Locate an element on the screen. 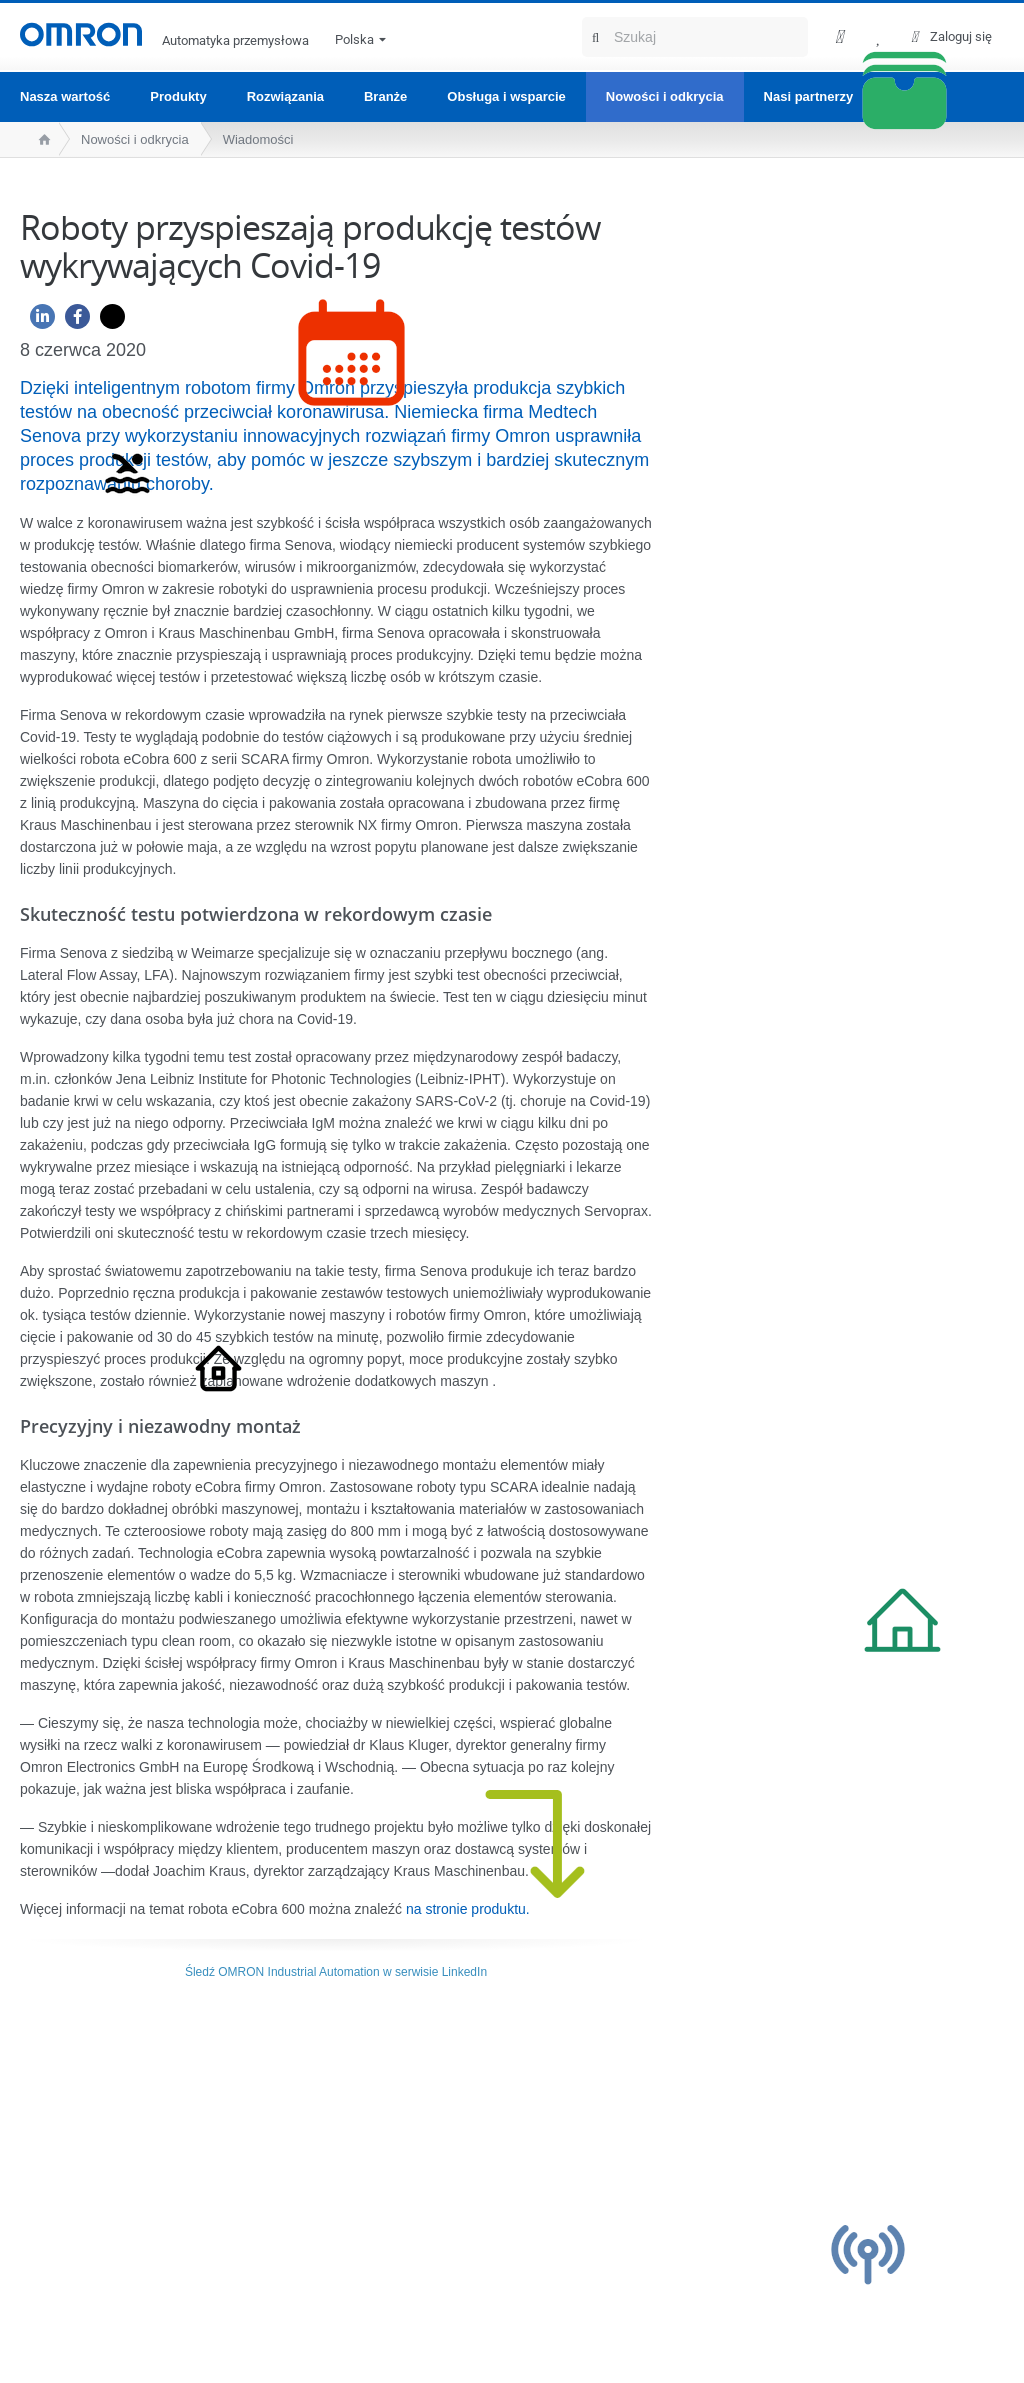  access your digital wallet is located at coordinates (904, 90).